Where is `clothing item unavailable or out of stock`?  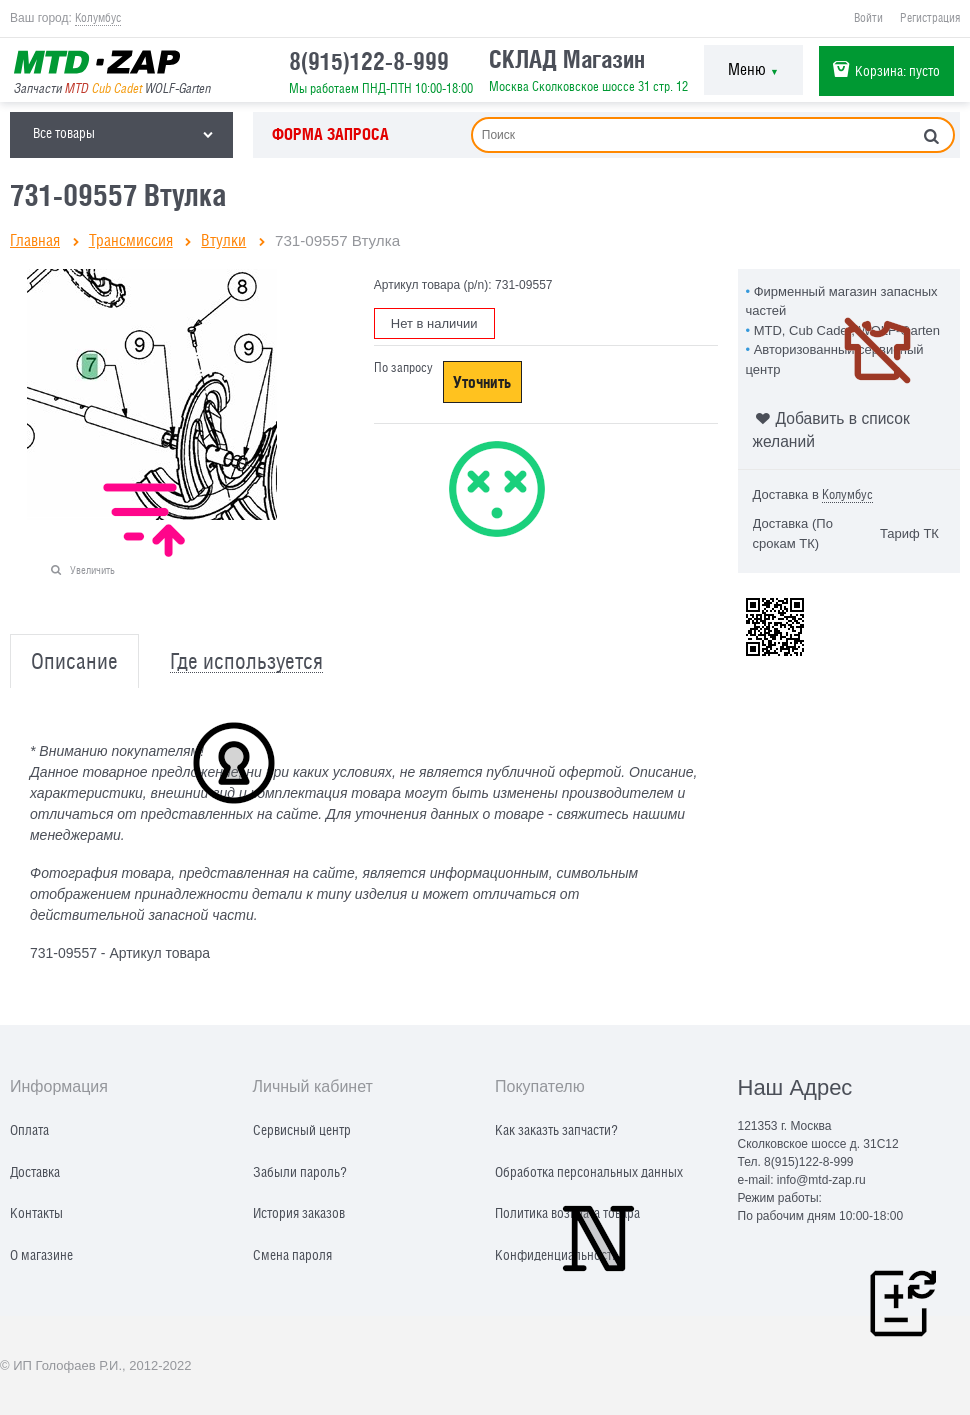
clothing item unavailable or out of stock is located at coordinates (877, 350).